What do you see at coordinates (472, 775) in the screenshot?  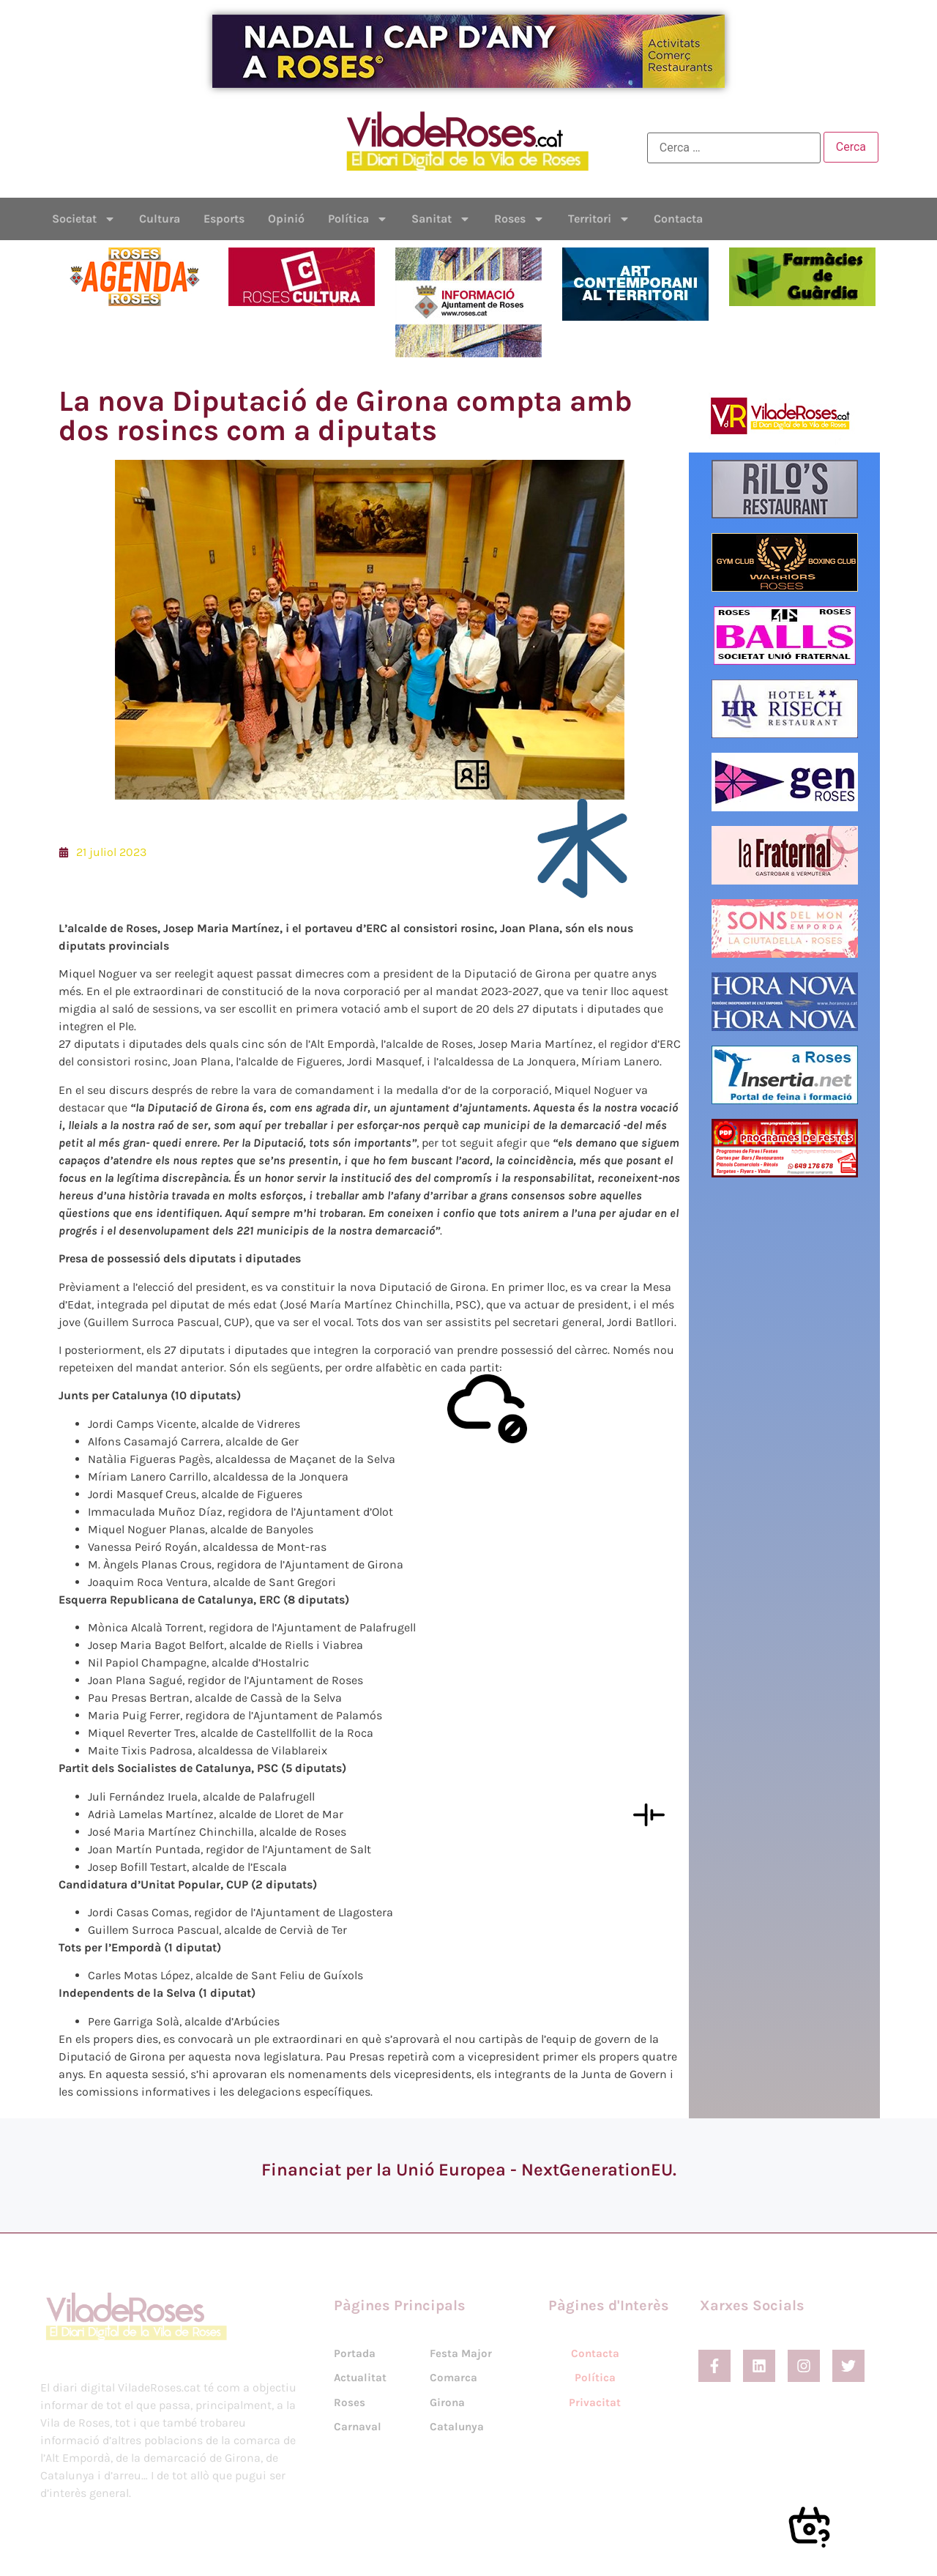 I see `start or join a video conference` at bounding box center [472, 775].